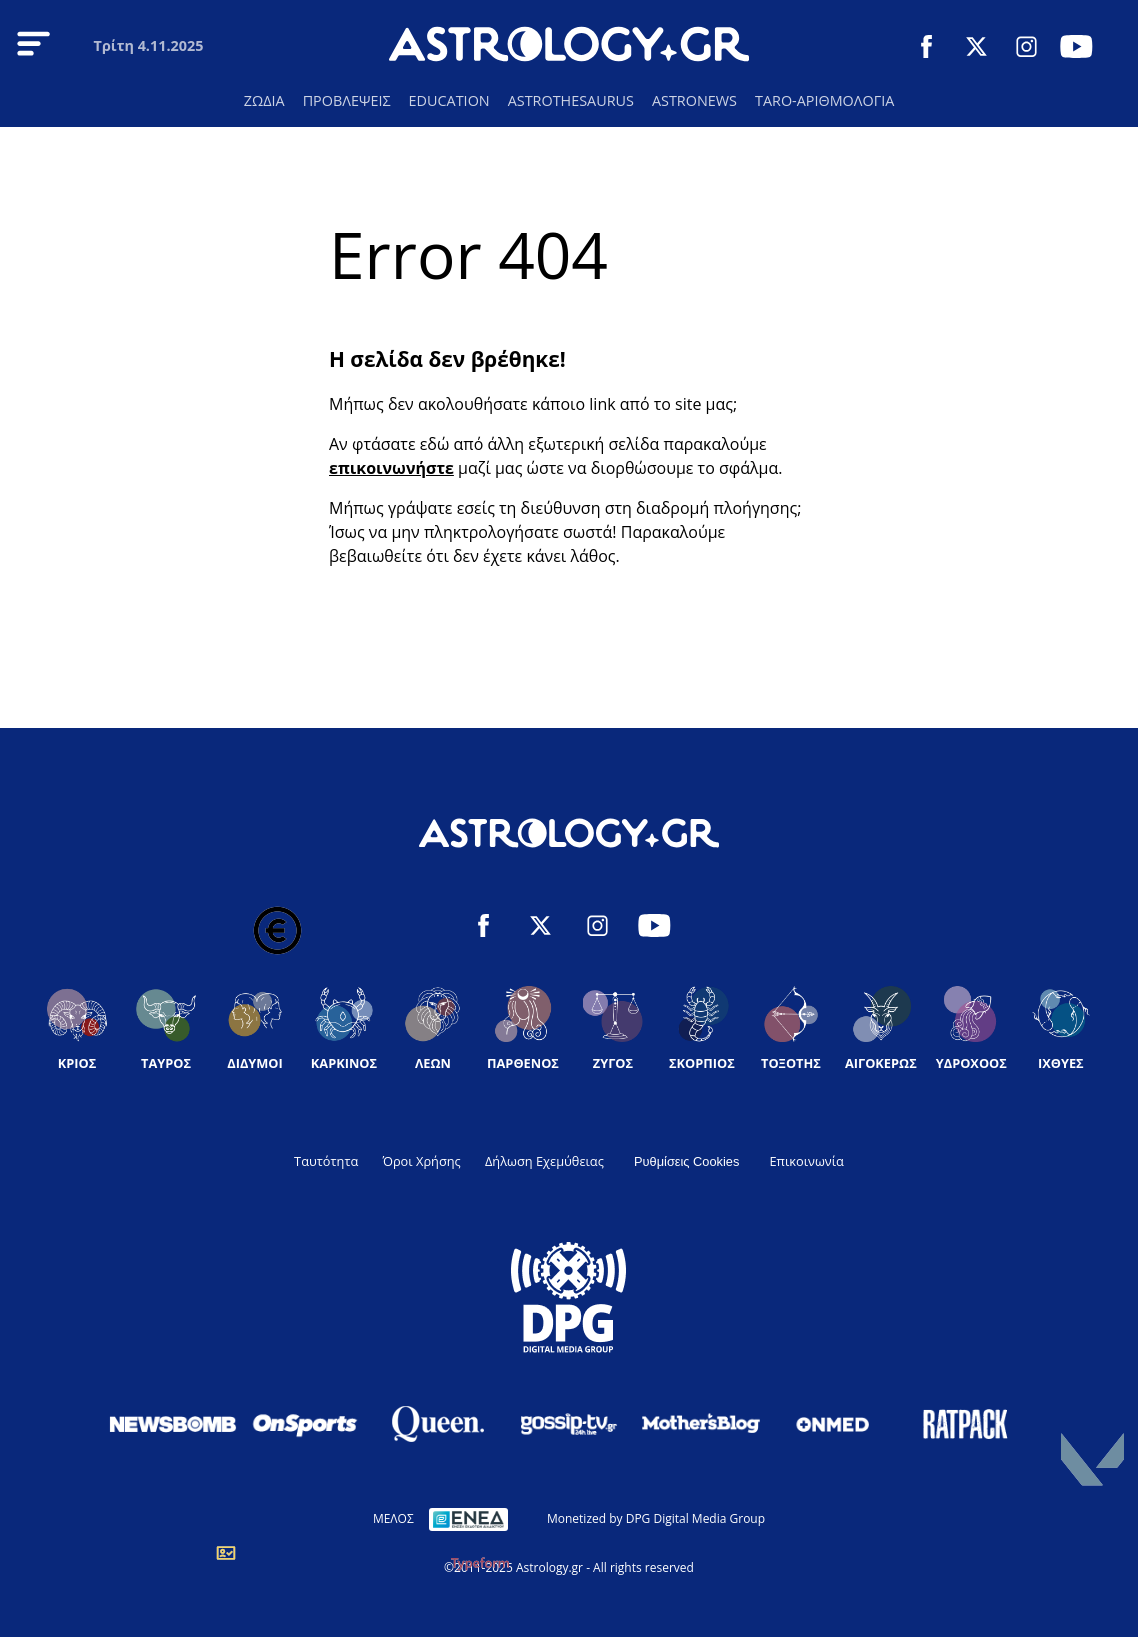 This screenshot has height=1637, width=1138. I want to click on Typeform logo, so click(480, 1564).